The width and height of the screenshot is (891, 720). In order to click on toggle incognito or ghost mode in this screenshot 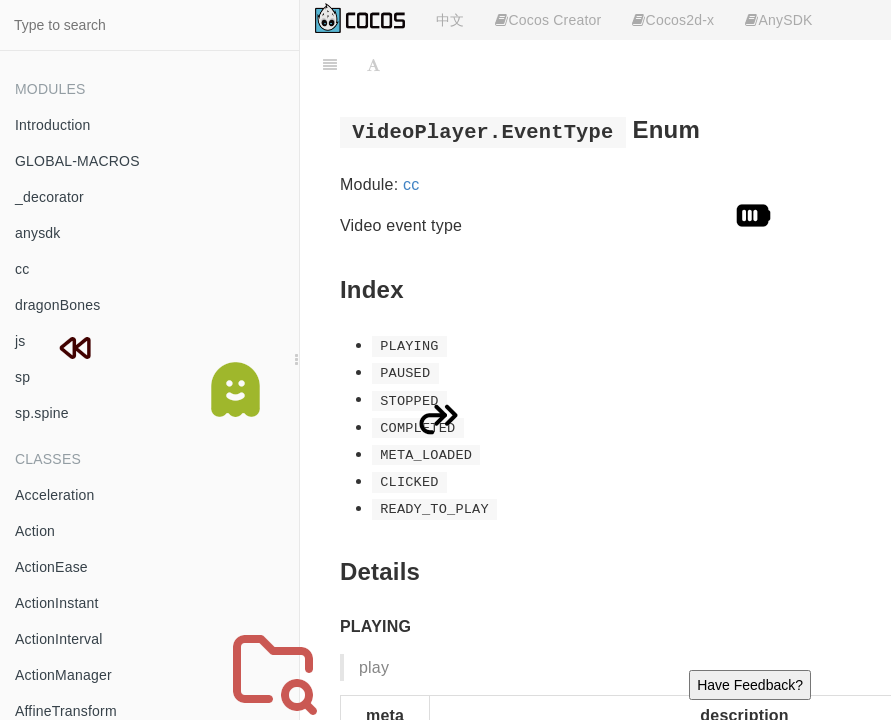, I will do `click(235, 389)`.